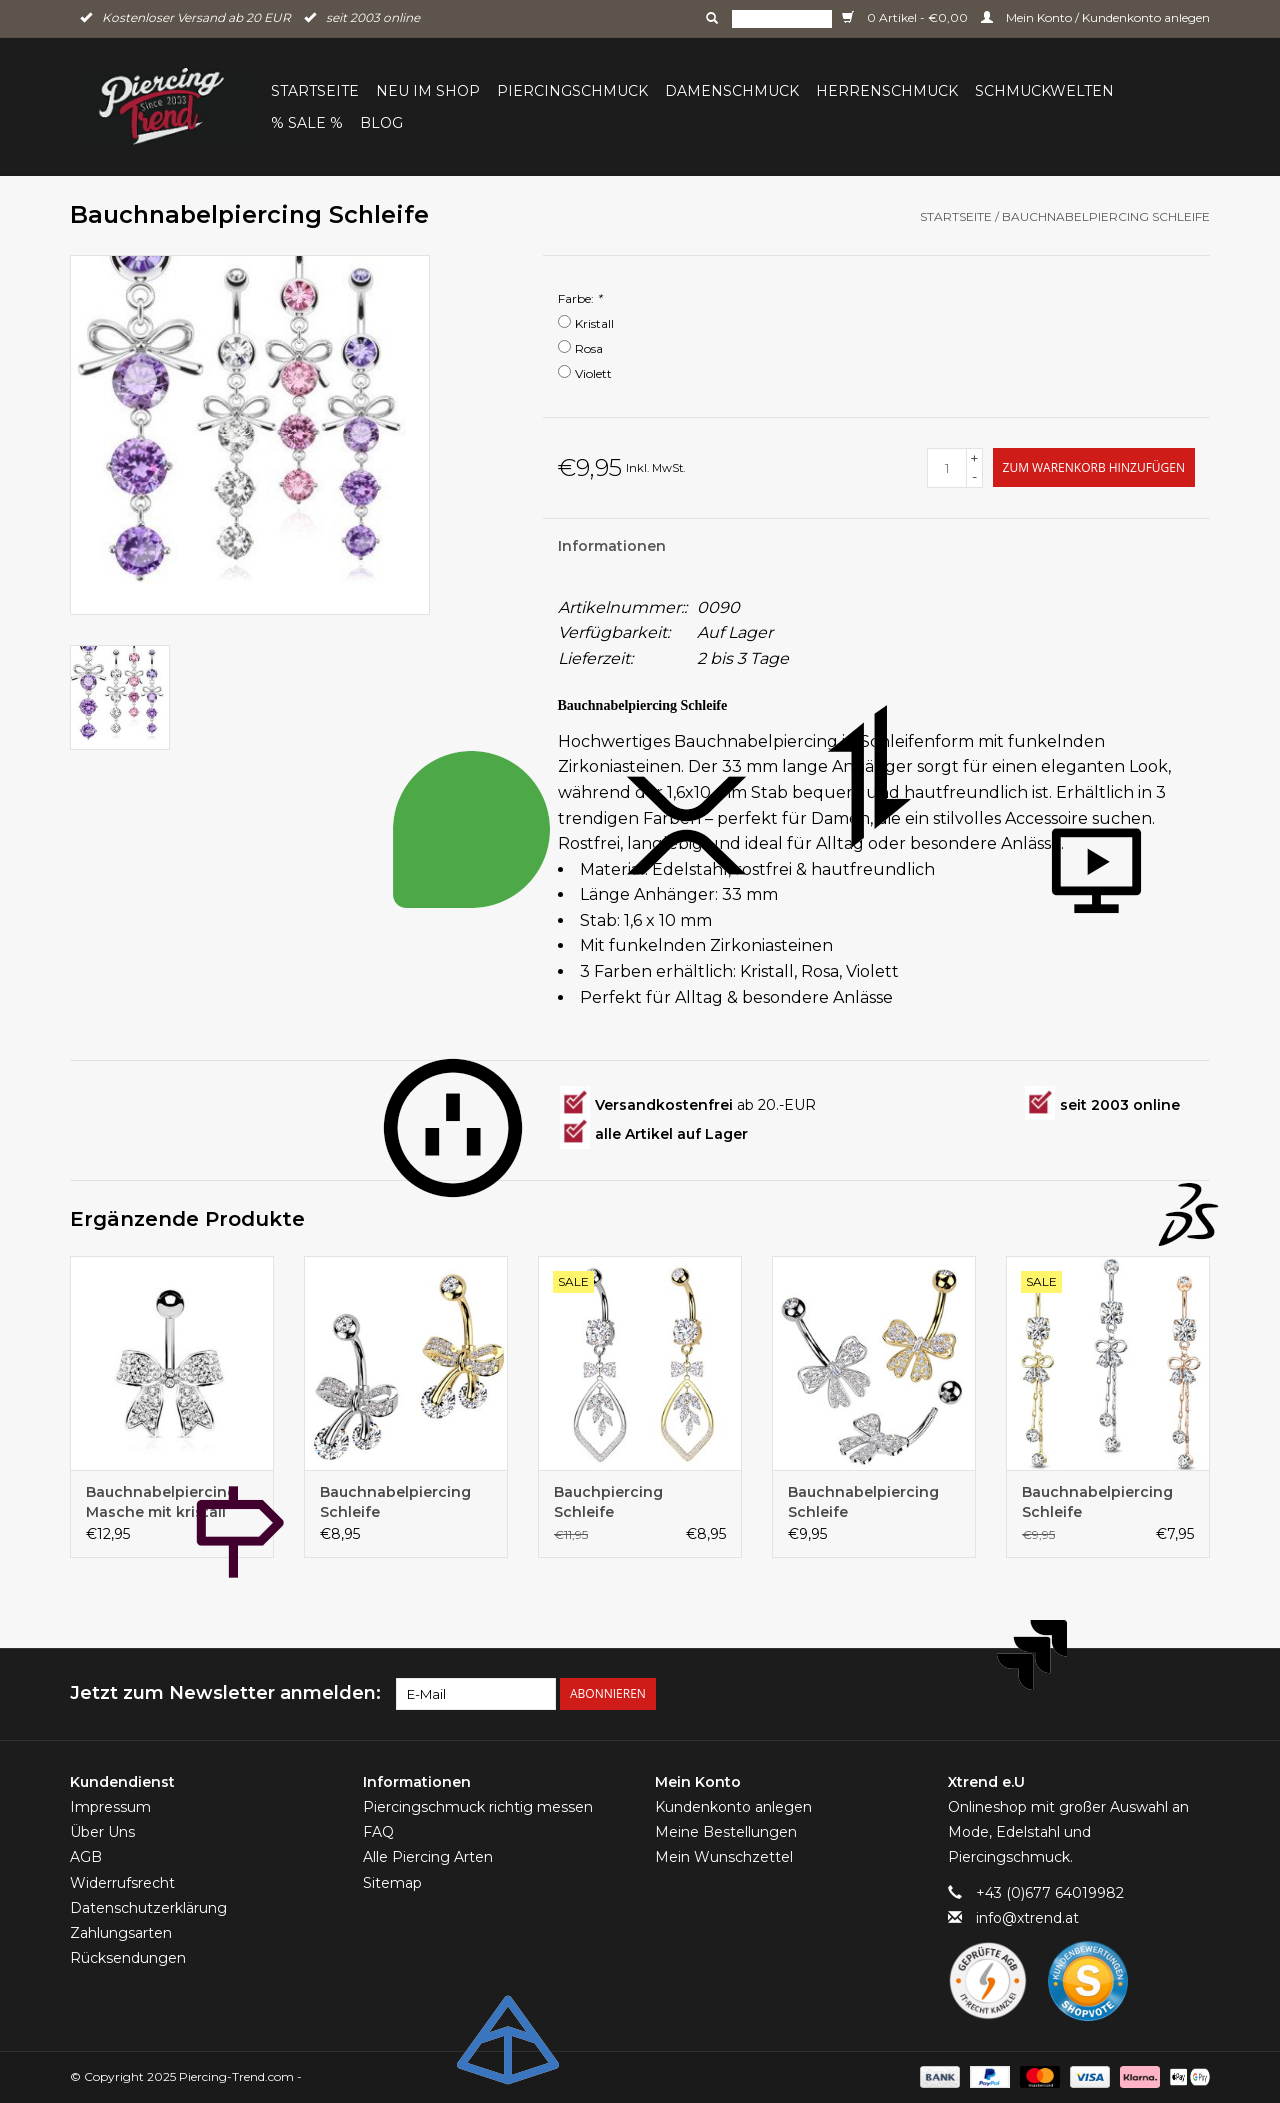 This screenshot has width=1280, height=2103. Describe the element at coordinates (1096, 868) in the screenshot. I see `start a slideshow presentation` at that location.